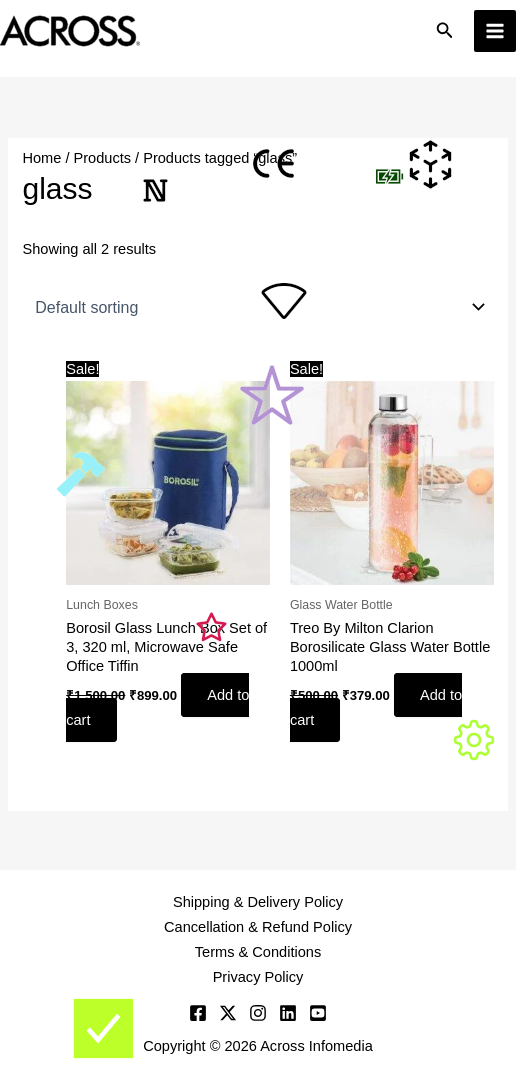  What do you see at coordinates (474, 740) in the screenshot?
I see `access settings or preferences` at bounding box center [474, 740].